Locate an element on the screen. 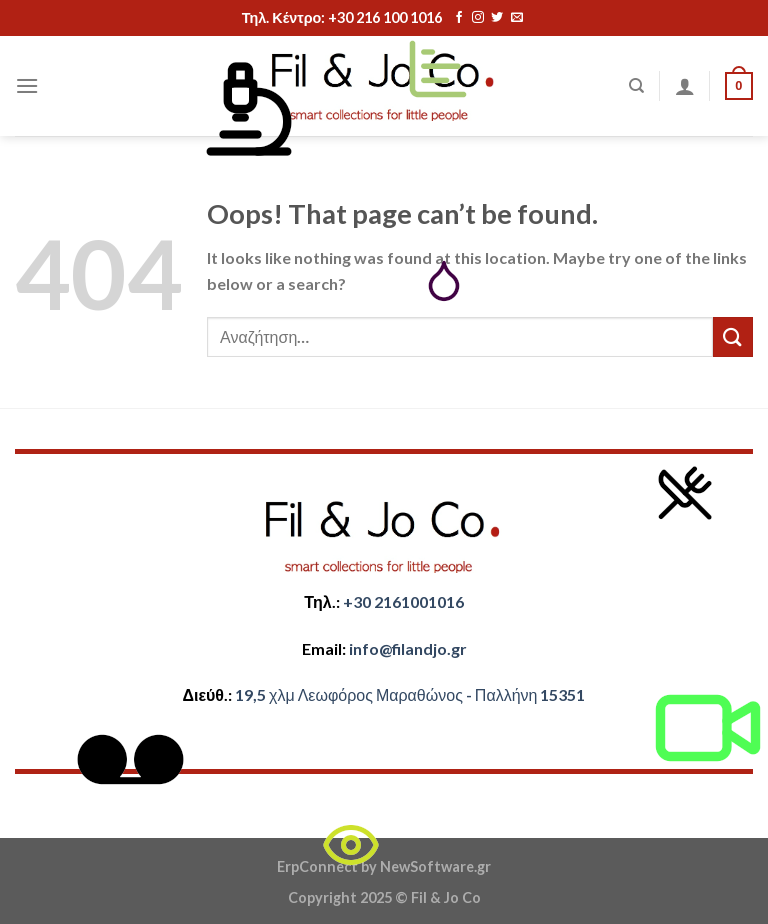  start a video call is located at coordinates (708, 728).